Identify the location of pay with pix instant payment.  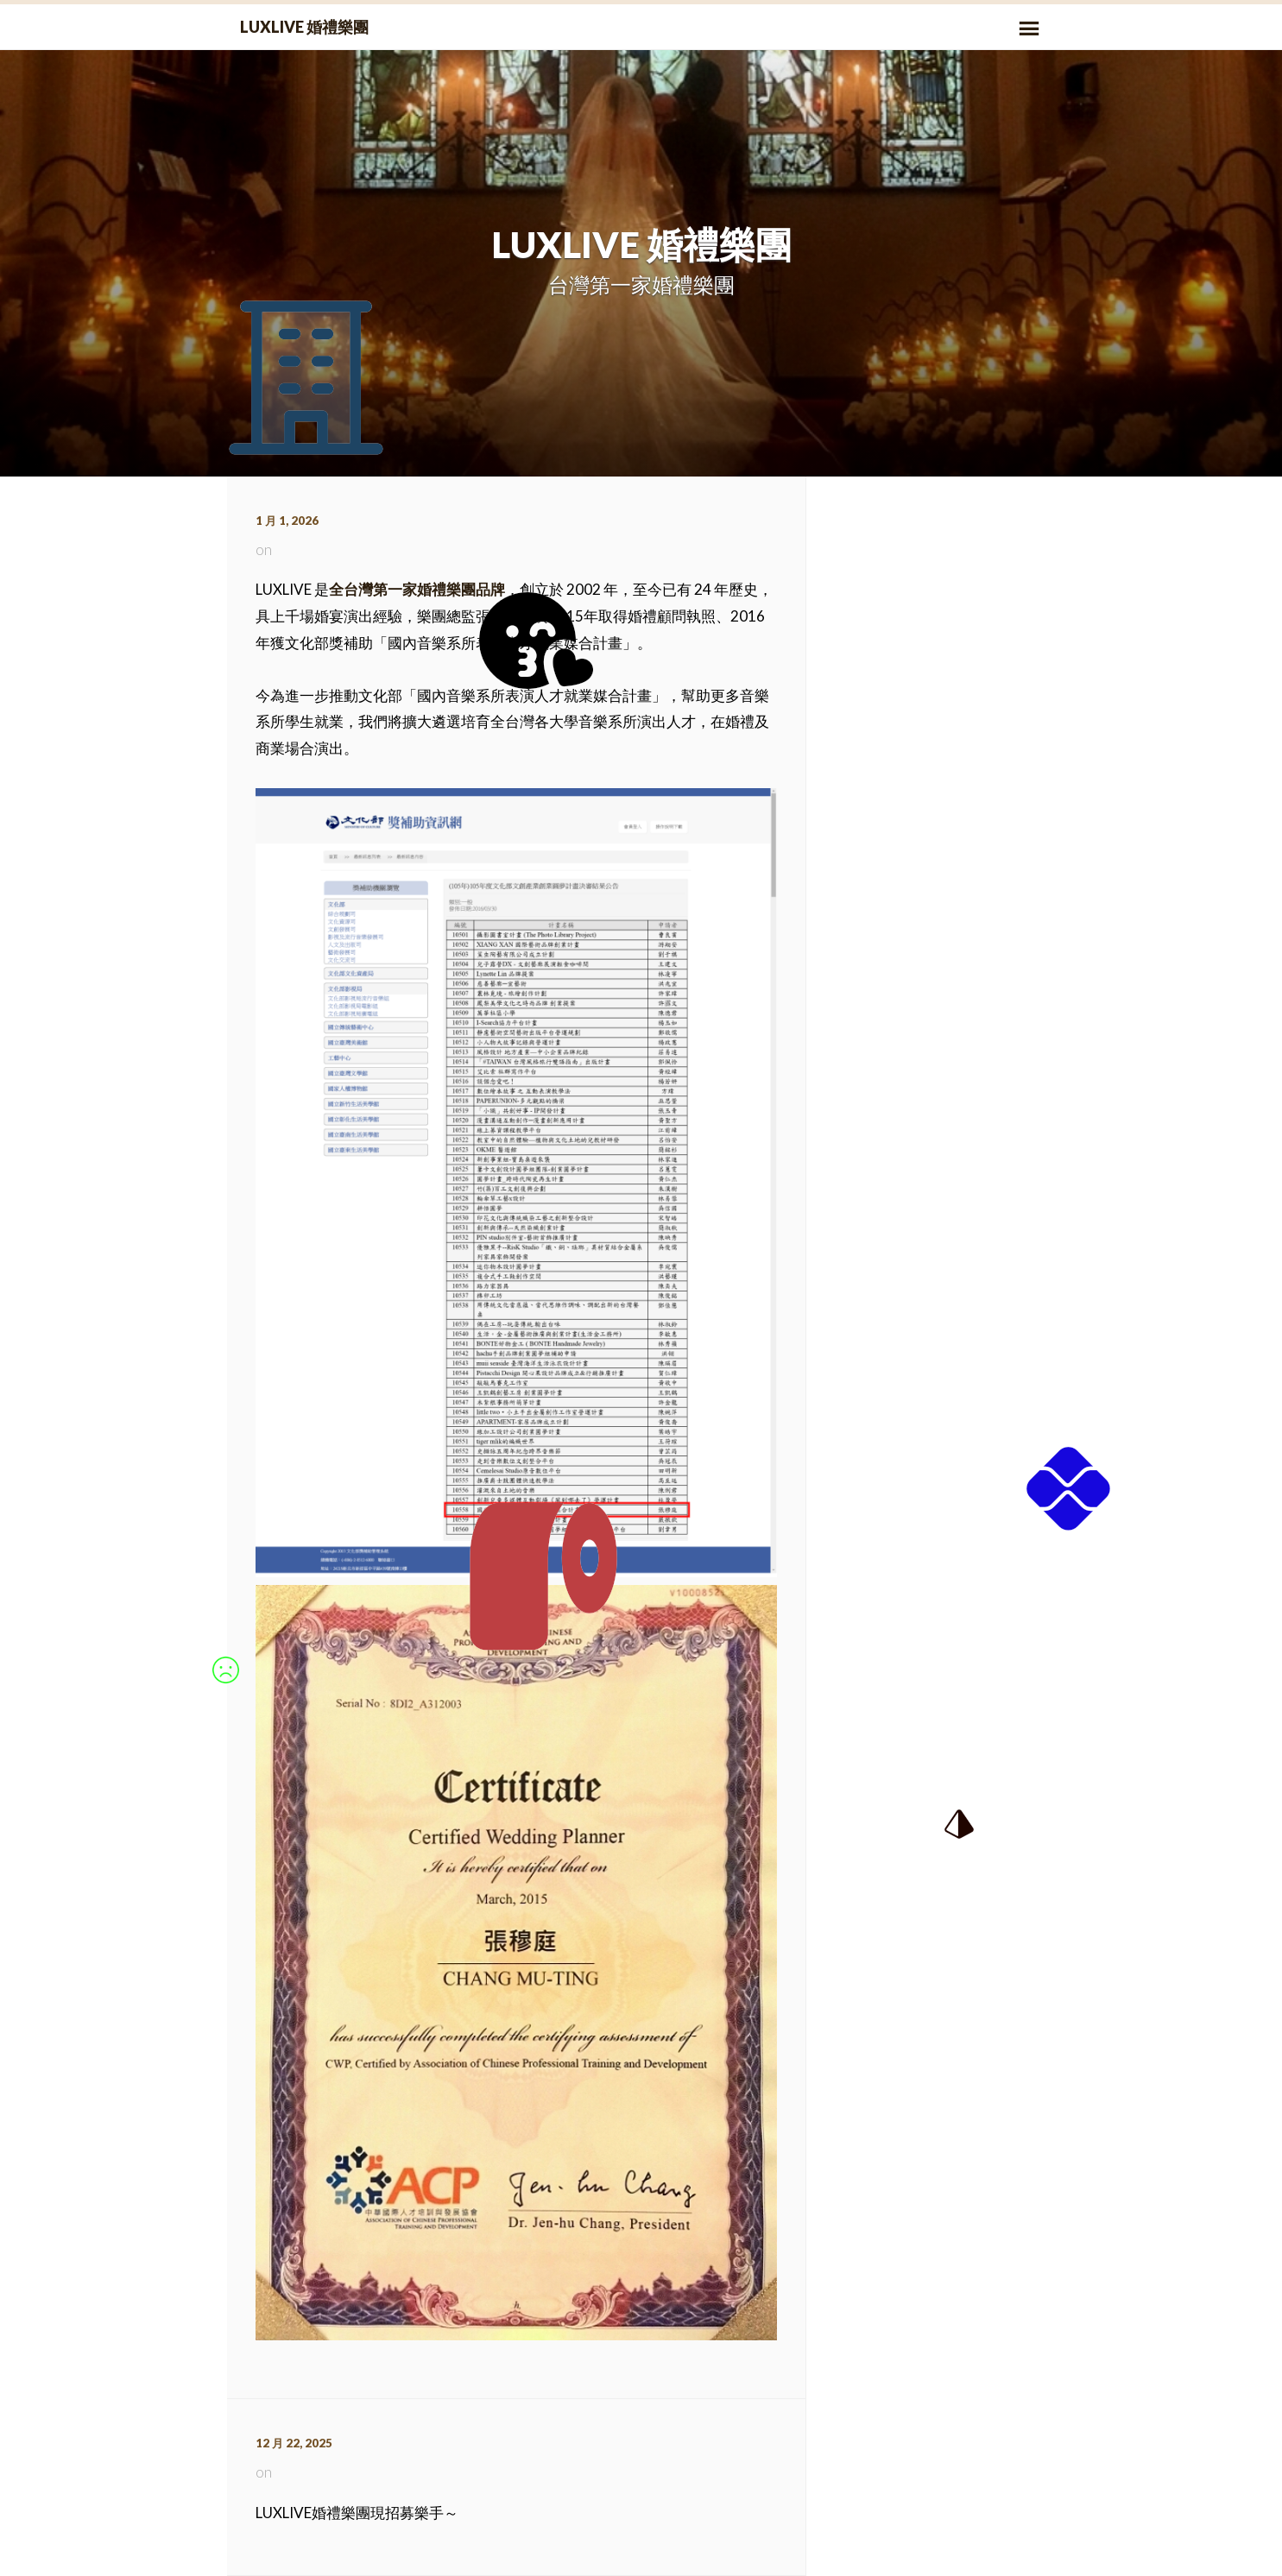
(1068, 1488).